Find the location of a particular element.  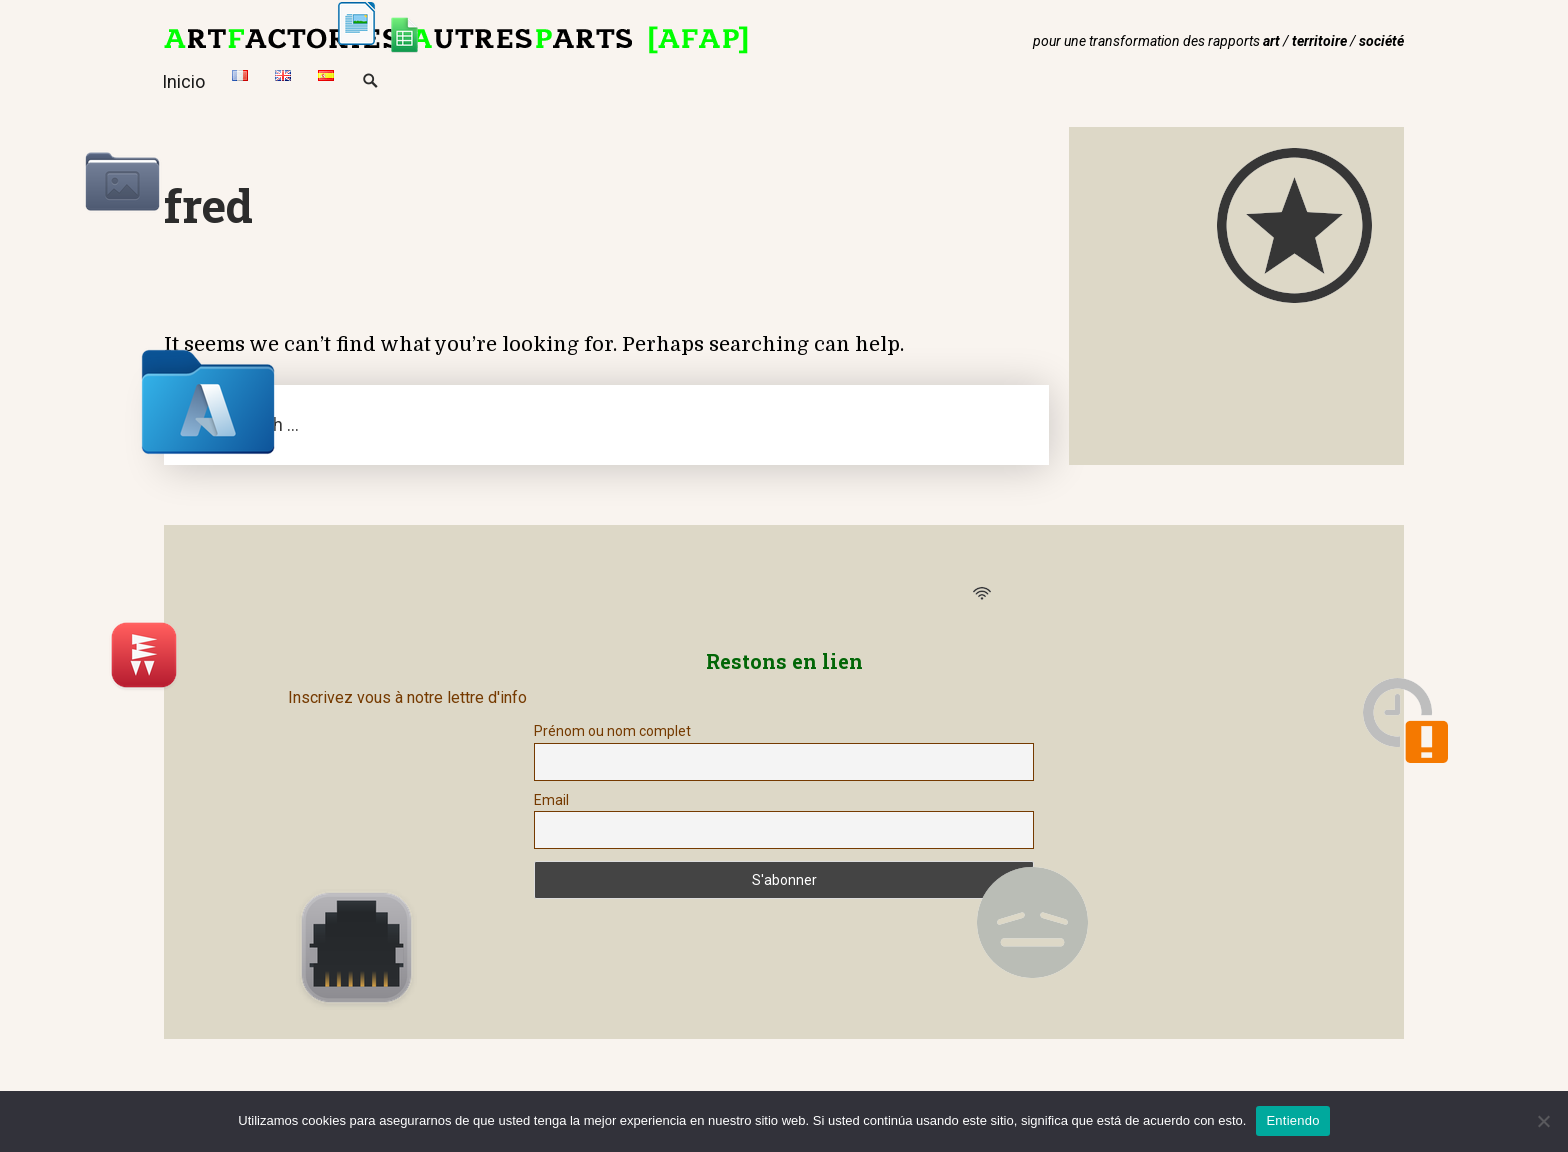

indicates user is tired or exhausted is located at coordinates (1032, 922).